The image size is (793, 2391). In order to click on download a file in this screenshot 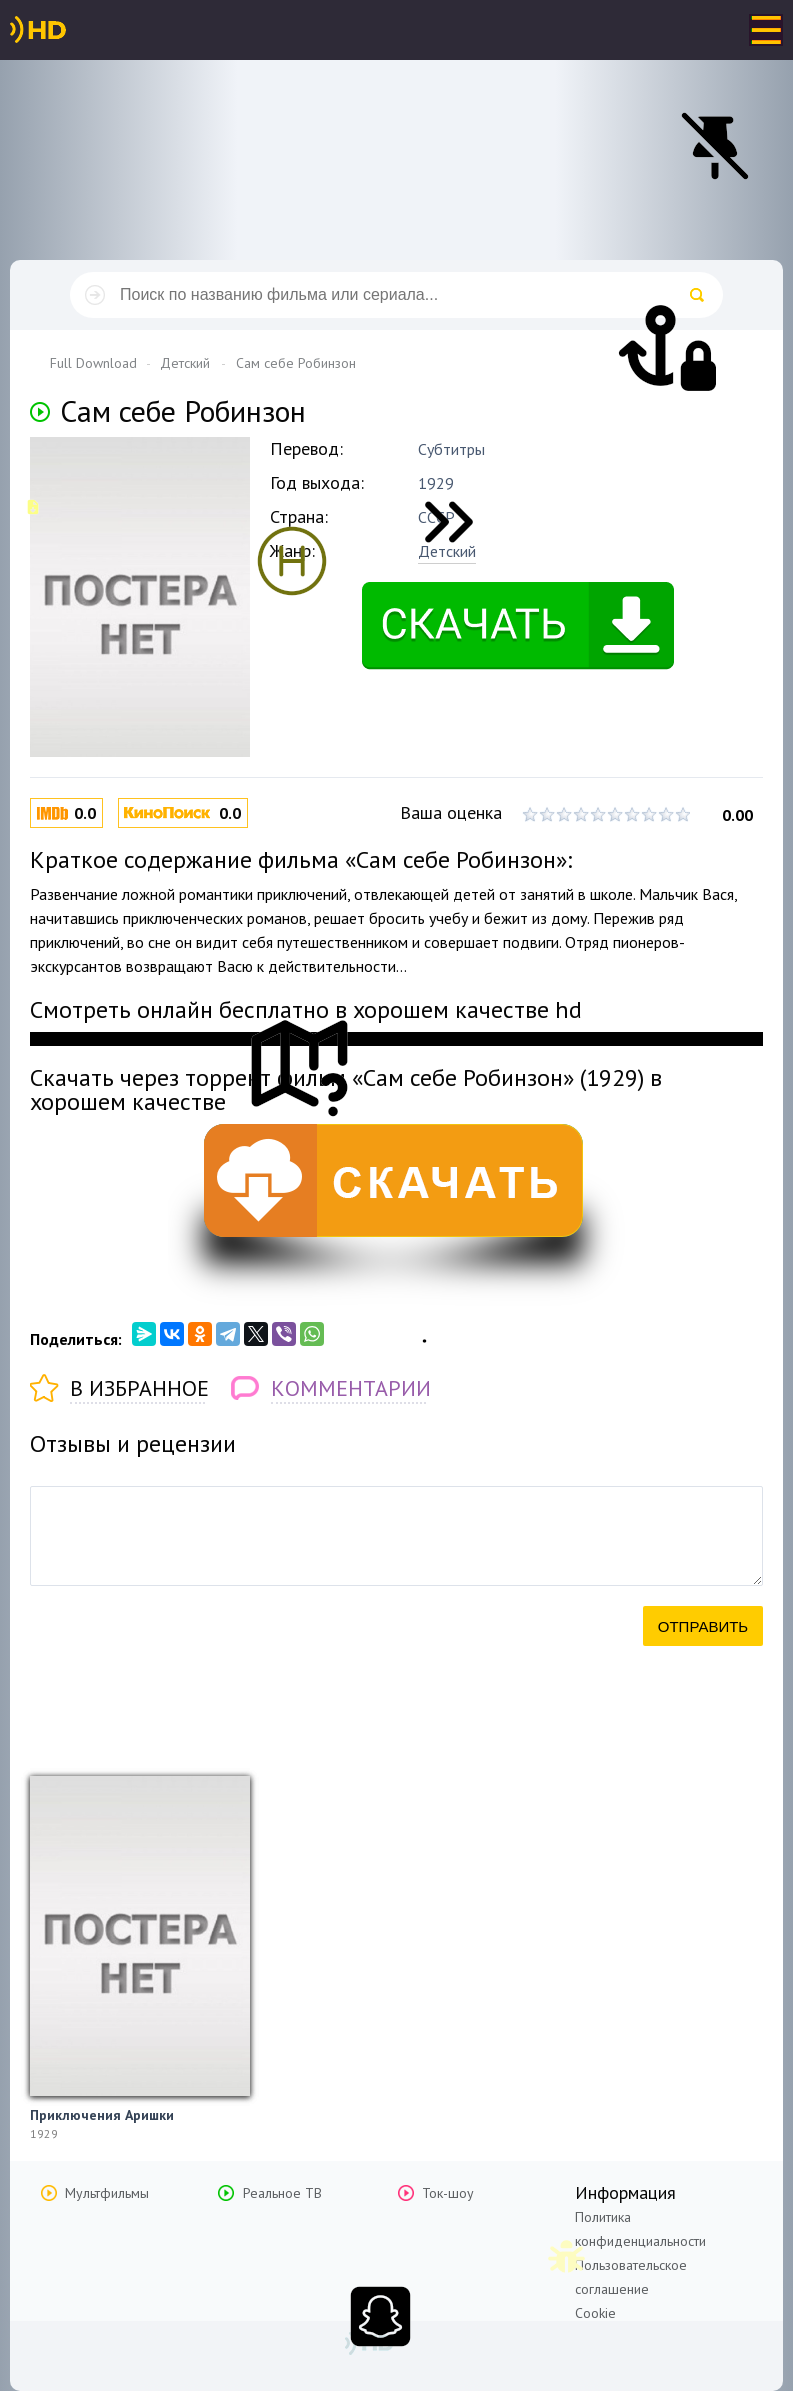, I will do `click(33, 507)`.